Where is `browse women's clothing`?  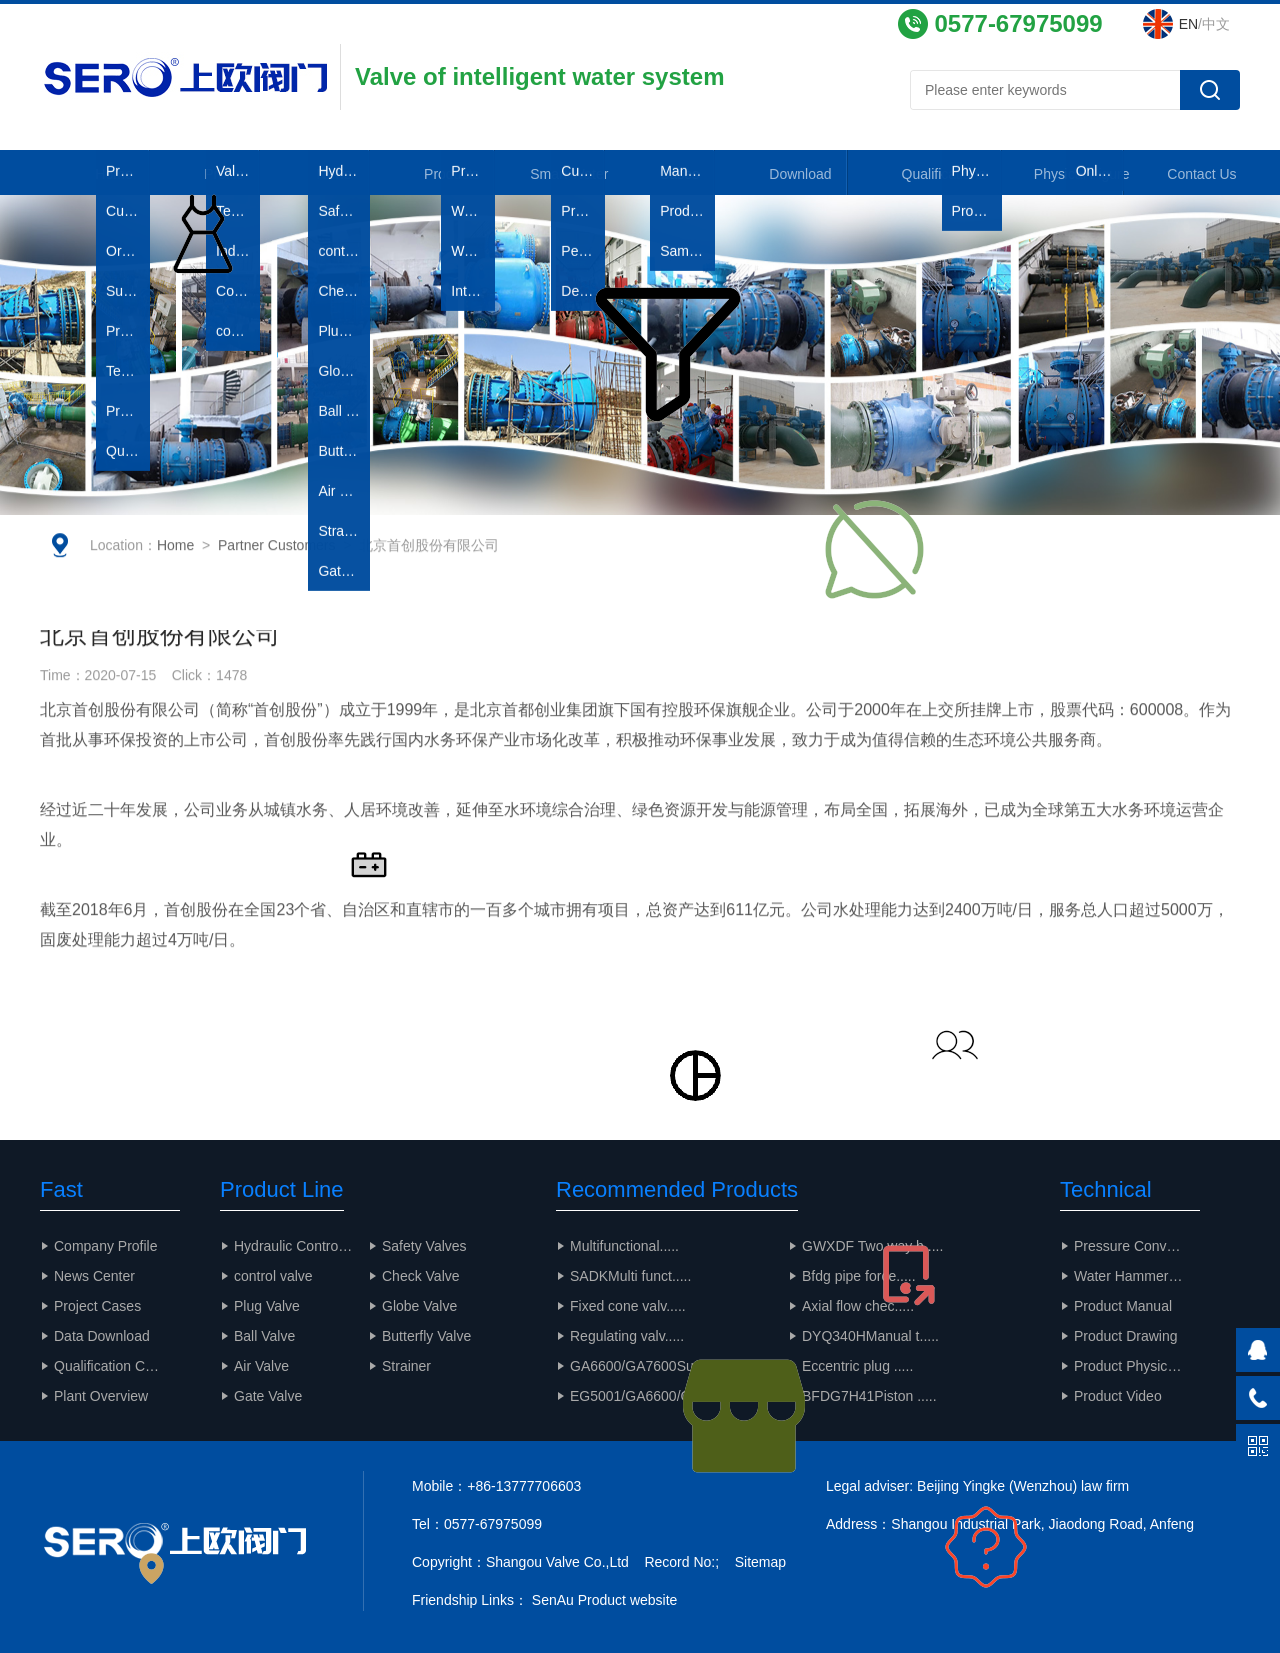 browse women's clothing is located at coordinates (203, 238).